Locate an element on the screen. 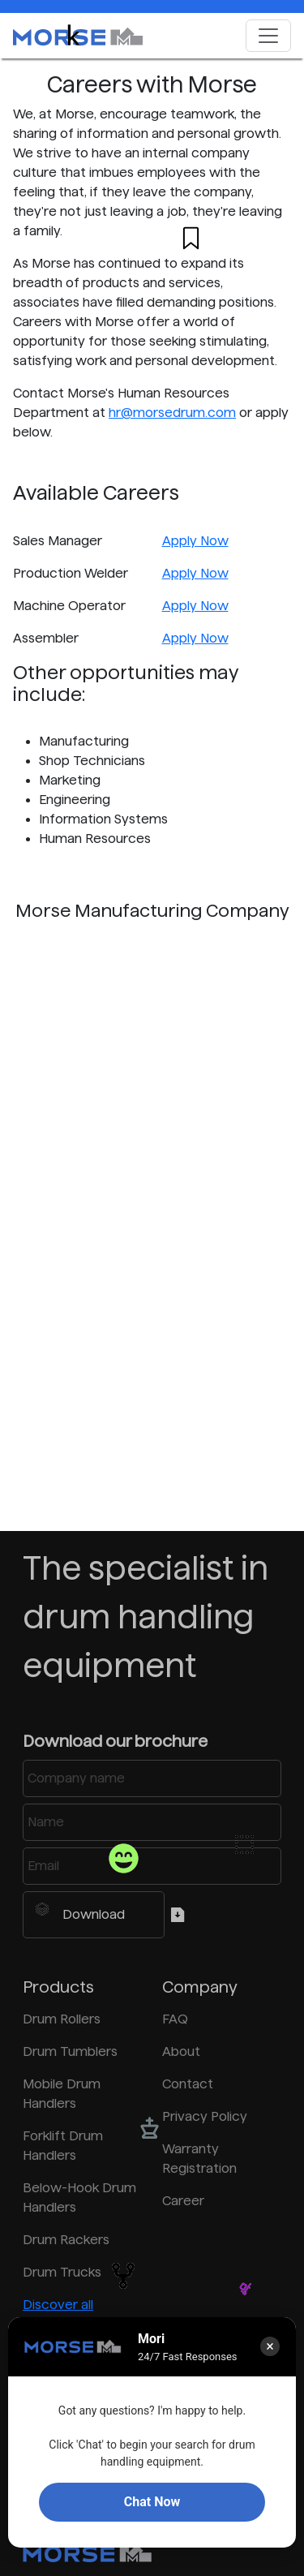 This screenshot has width=304, height=2576. remove all borders from selected cells is located at coordinates (244, 1844).